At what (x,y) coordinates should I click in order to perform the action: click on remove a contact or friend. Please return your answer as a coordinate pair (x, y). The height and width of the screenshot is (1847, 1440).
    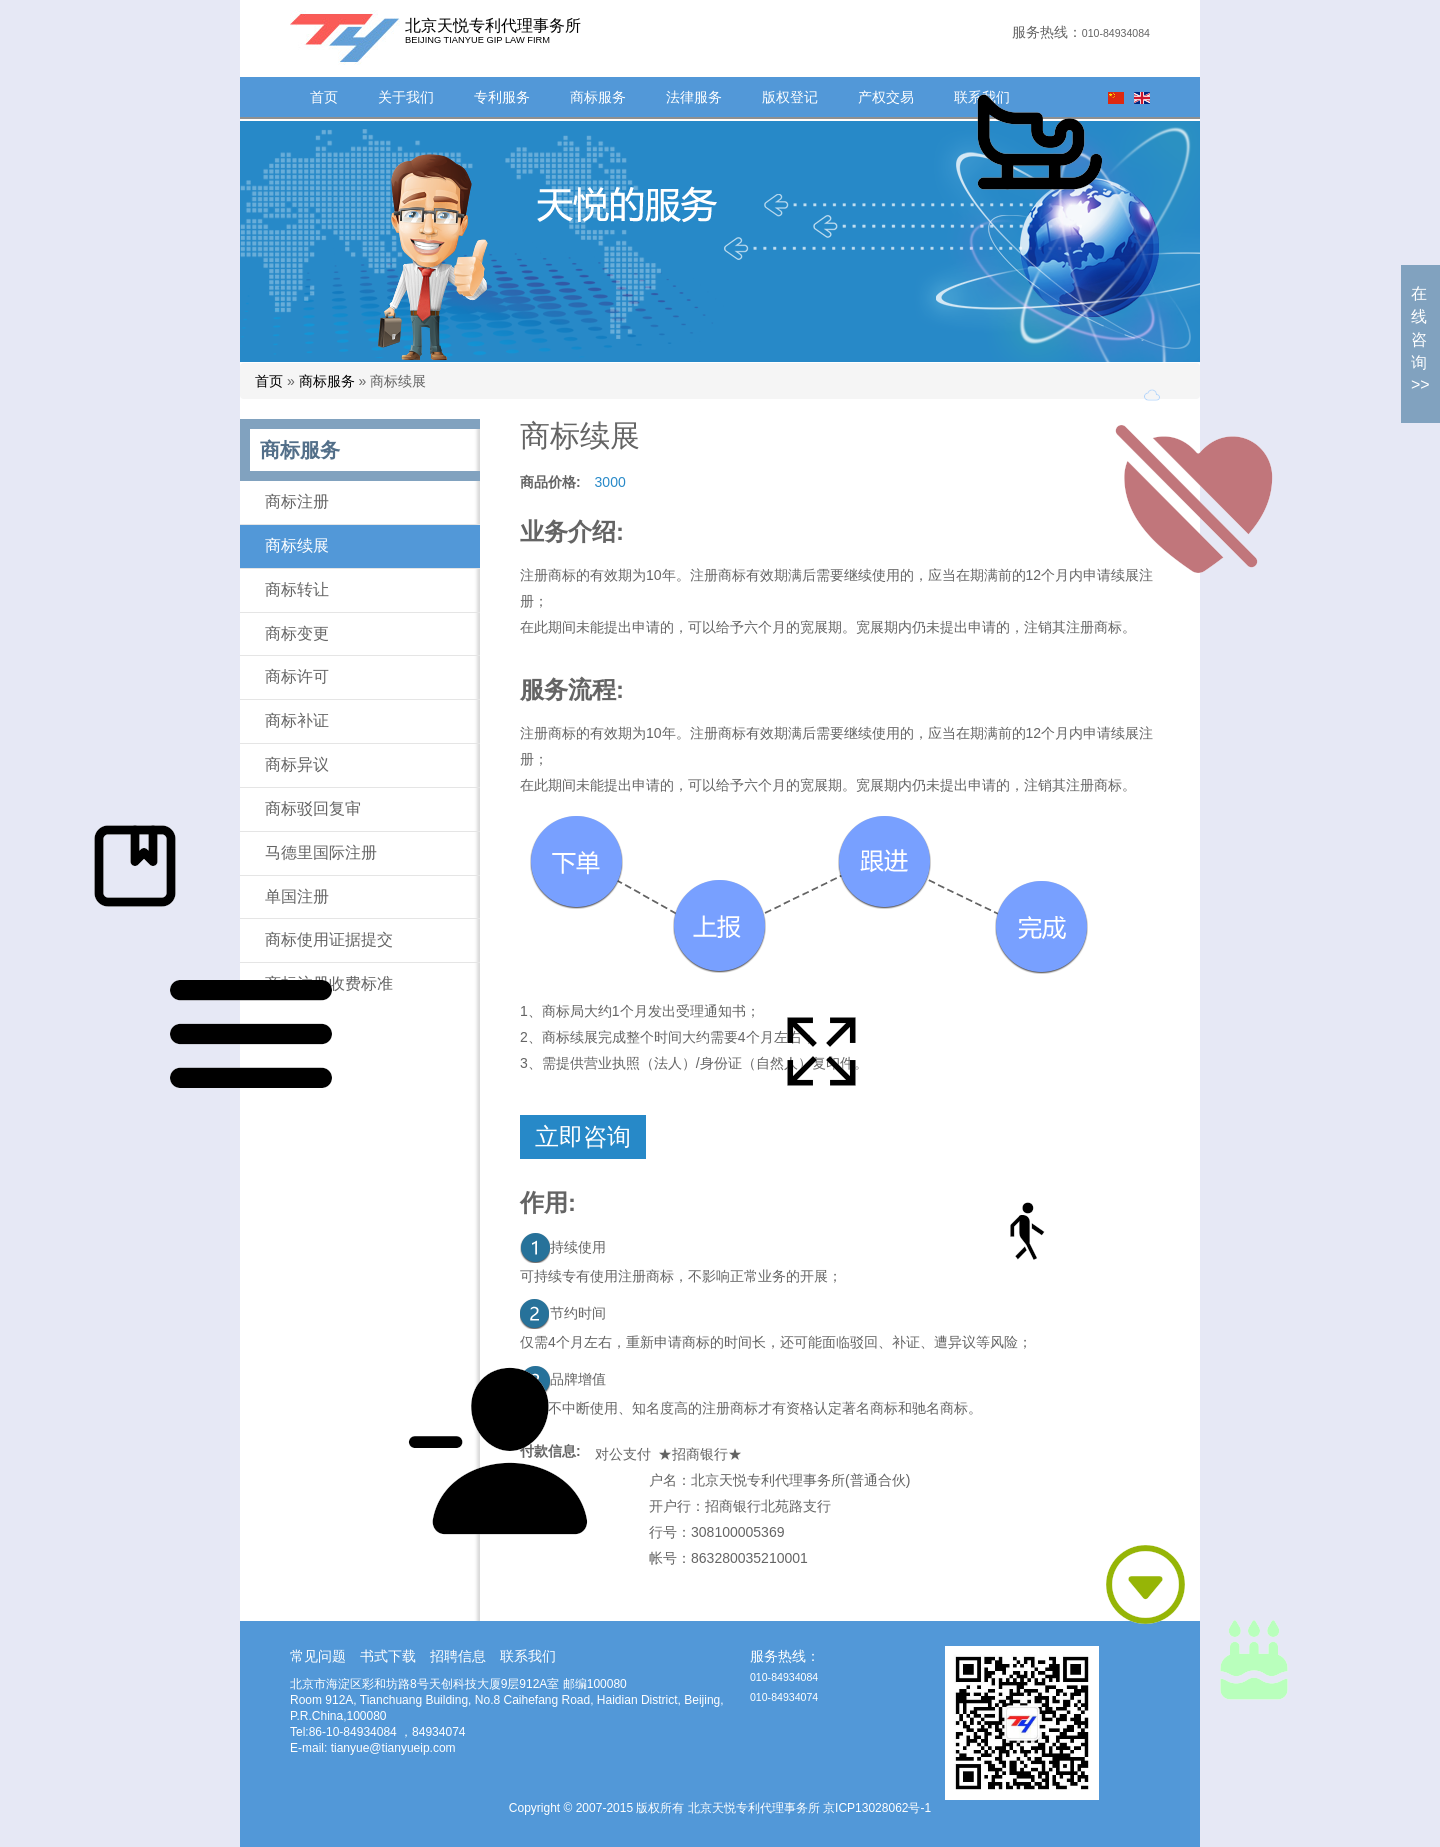
    Looking at the image, I should click on (498, 1451).